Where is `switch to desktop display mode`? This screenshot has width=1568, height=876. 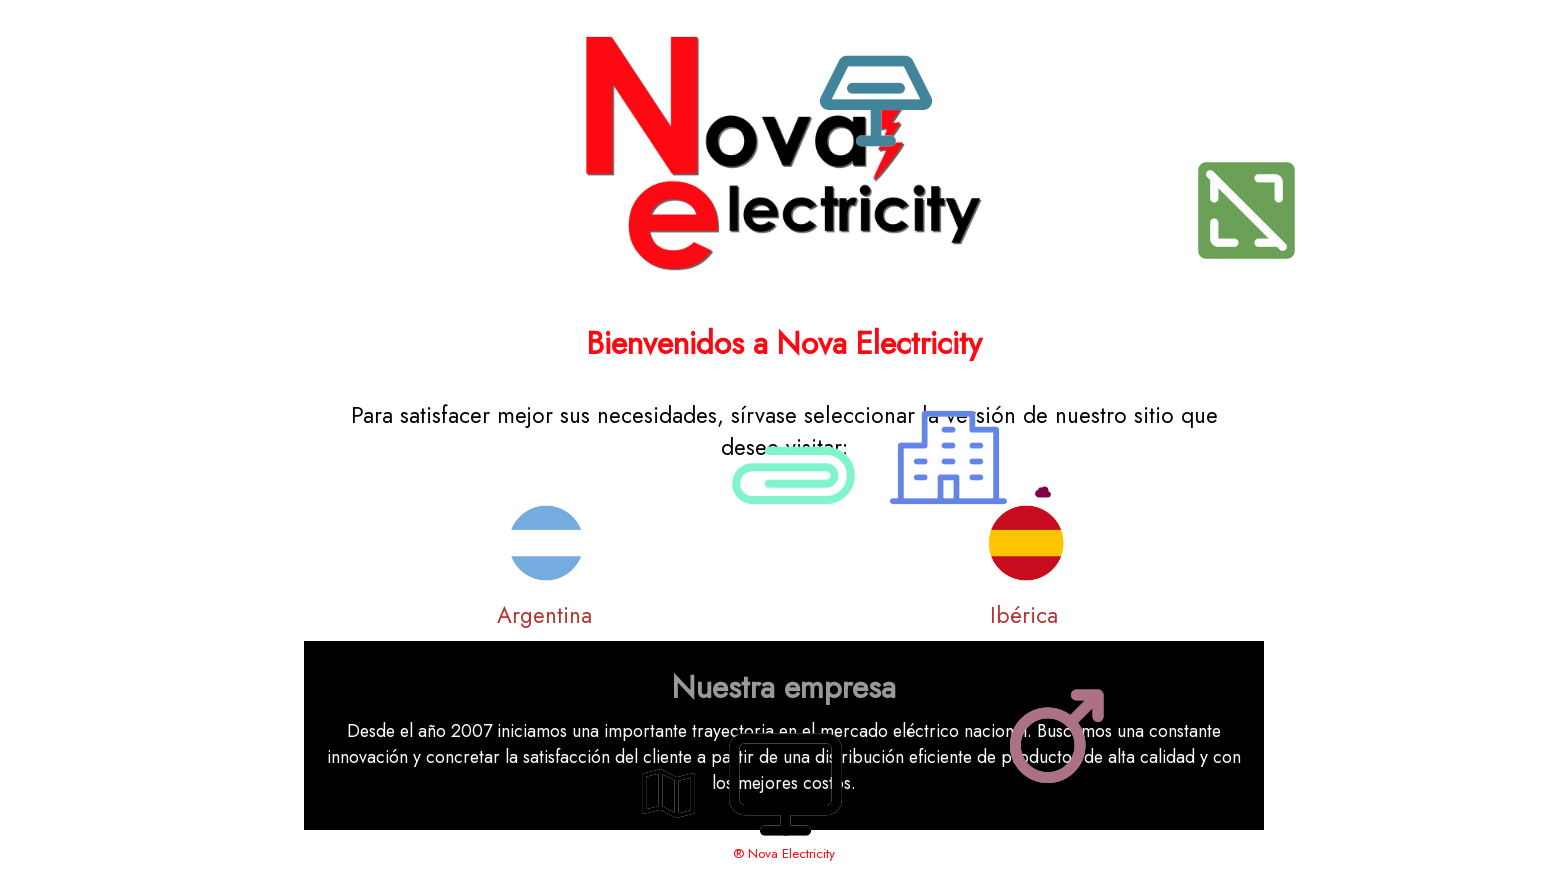 switch to desktop display mode is located at coordinates (785, 784).